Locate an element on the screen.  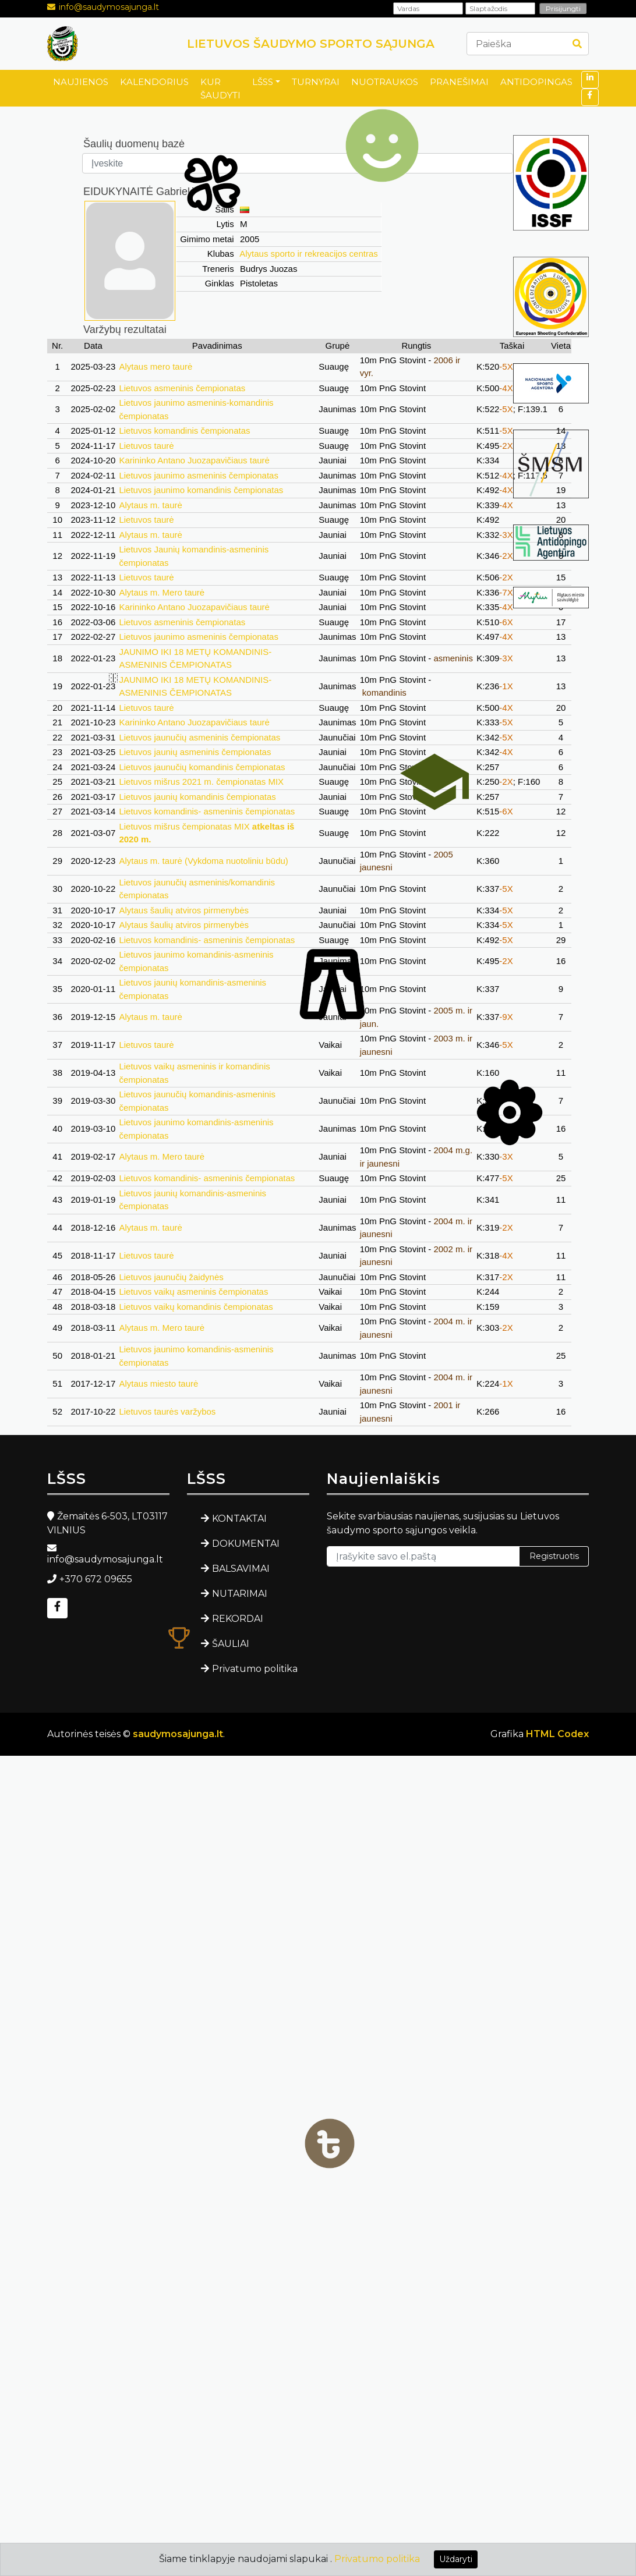
access education or school-related features is located at coordinates (434, 782).